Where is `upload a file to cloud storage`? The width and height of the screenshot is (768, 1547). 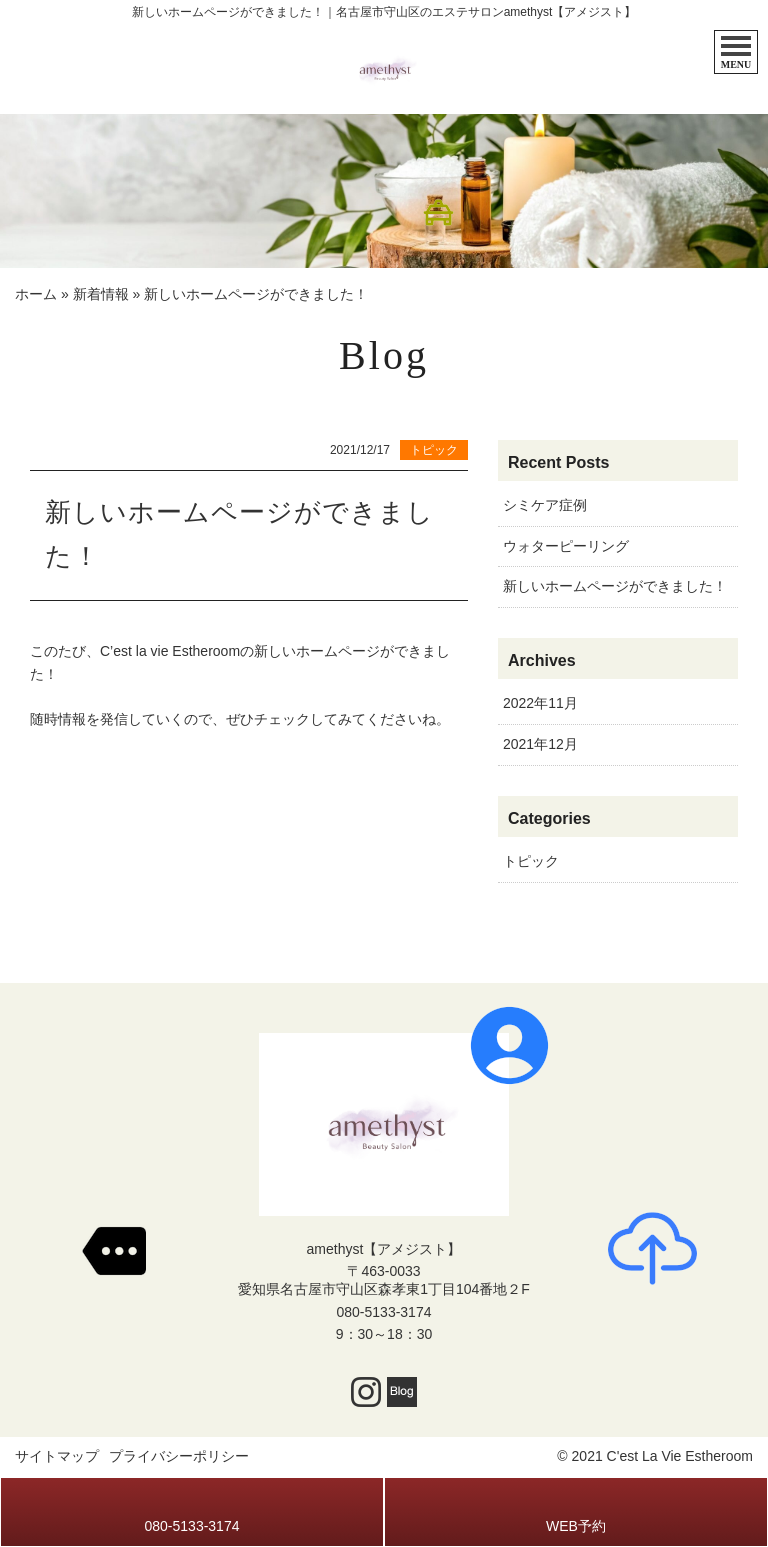
upload a file to cloud storage is located at coordinates (652, 1248).